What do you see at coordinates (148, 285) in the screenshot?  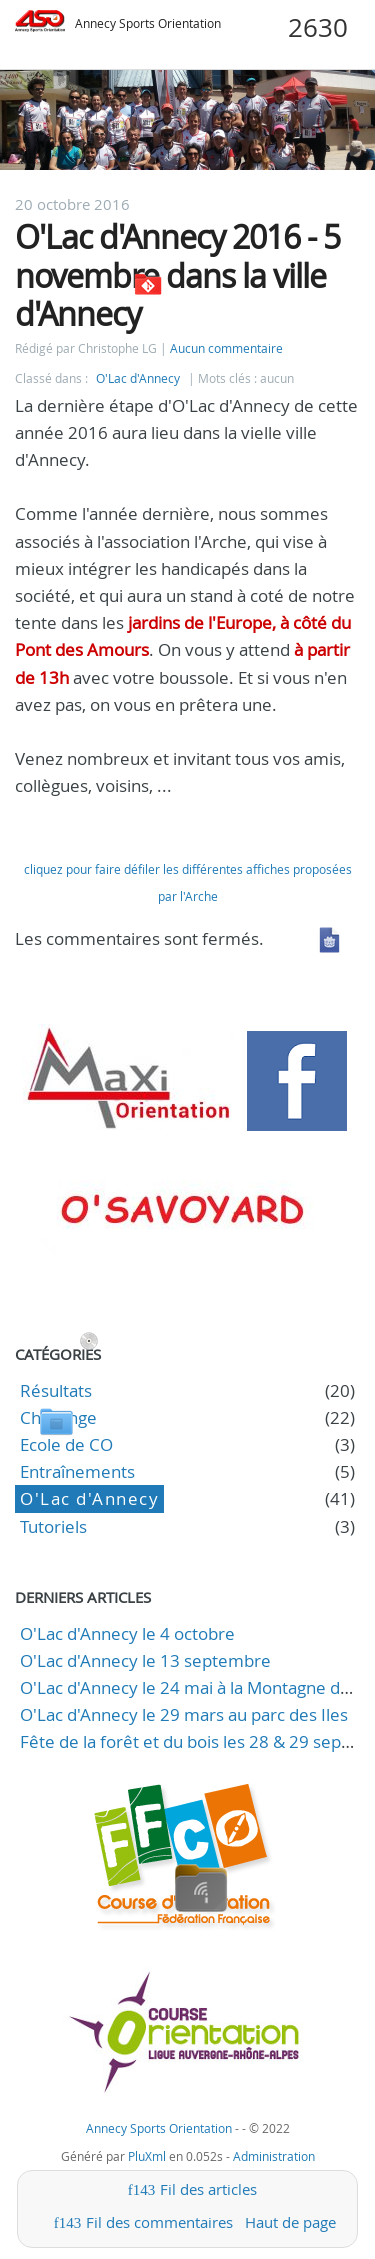 I see `open git repository folder` at bounding box center [148, 285].